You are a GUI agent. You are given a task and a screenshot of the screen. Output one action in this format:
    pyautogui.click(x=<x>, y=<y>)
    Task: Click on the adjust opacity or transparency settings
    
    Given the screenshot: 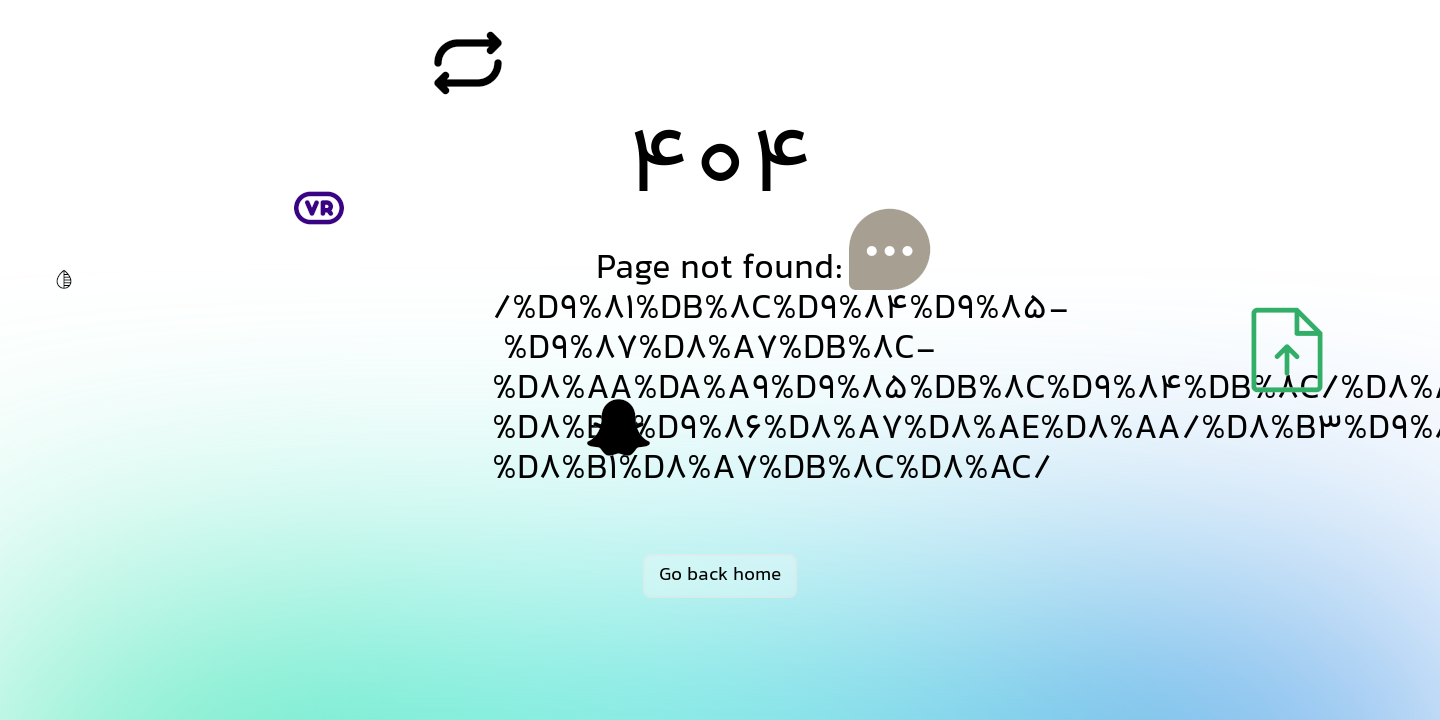 What is the action you would take?
    pyautogui.click(x=64, y=280)
    